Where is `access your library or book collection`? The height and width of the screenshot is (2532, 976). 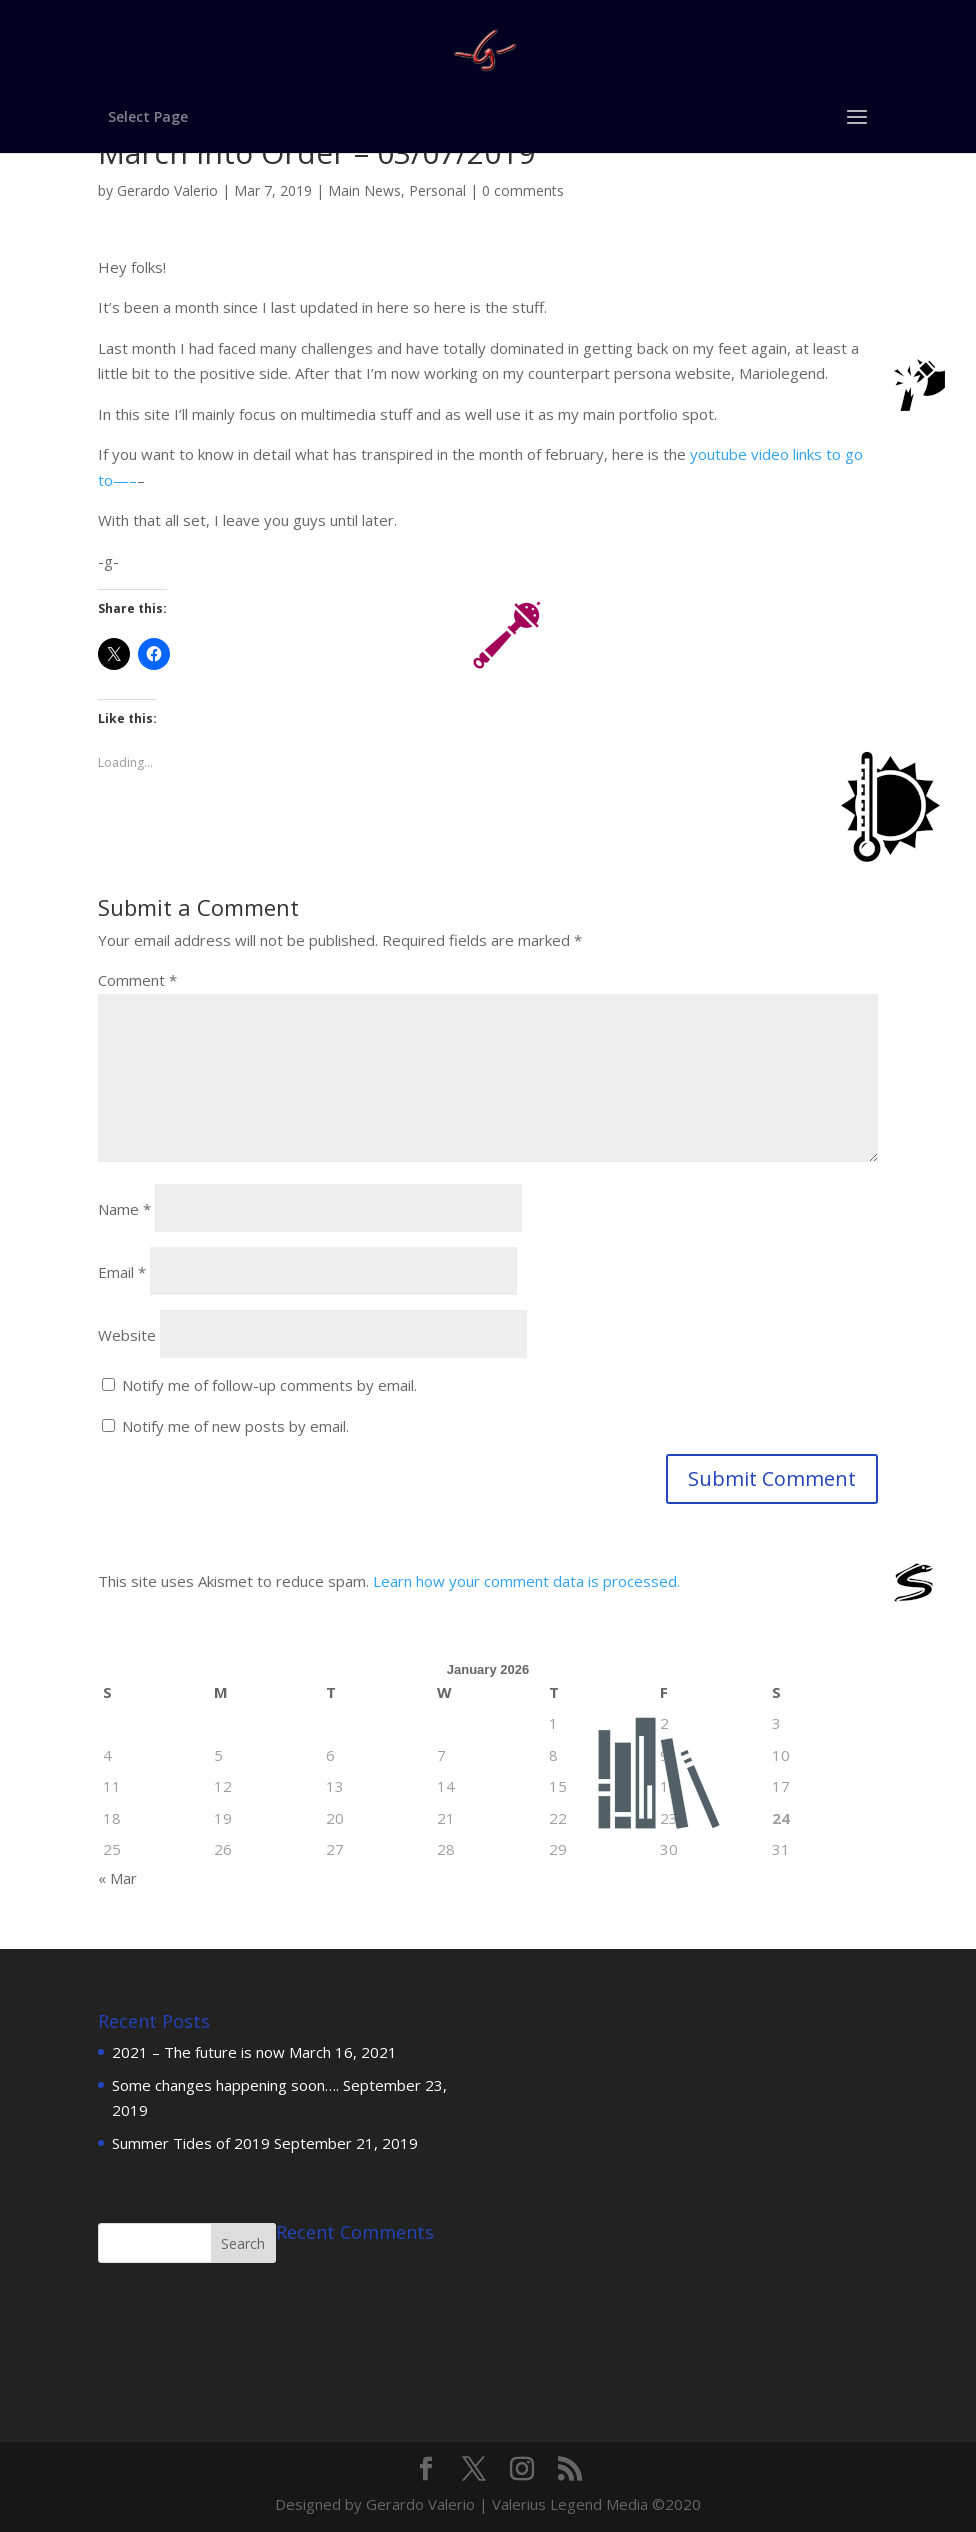 access your library or book collection is located at coordinates (658, 1769).